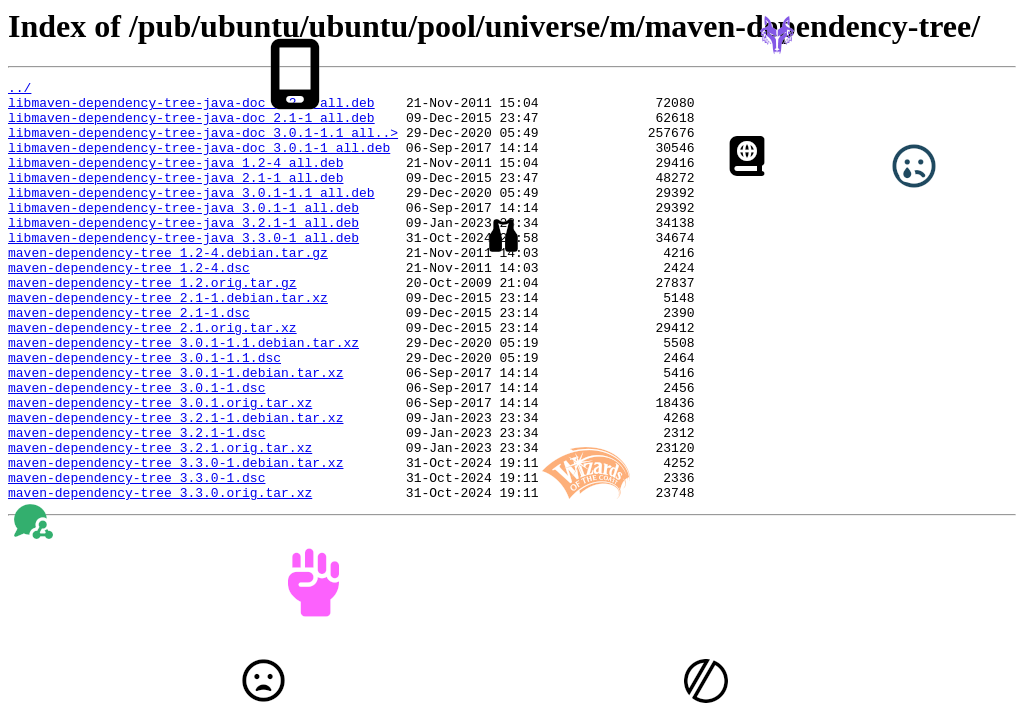 Image resolution: width=1024 pixels, height=720 pixels. I want to click on indicates an error or something went wrong, so click(914, 166).